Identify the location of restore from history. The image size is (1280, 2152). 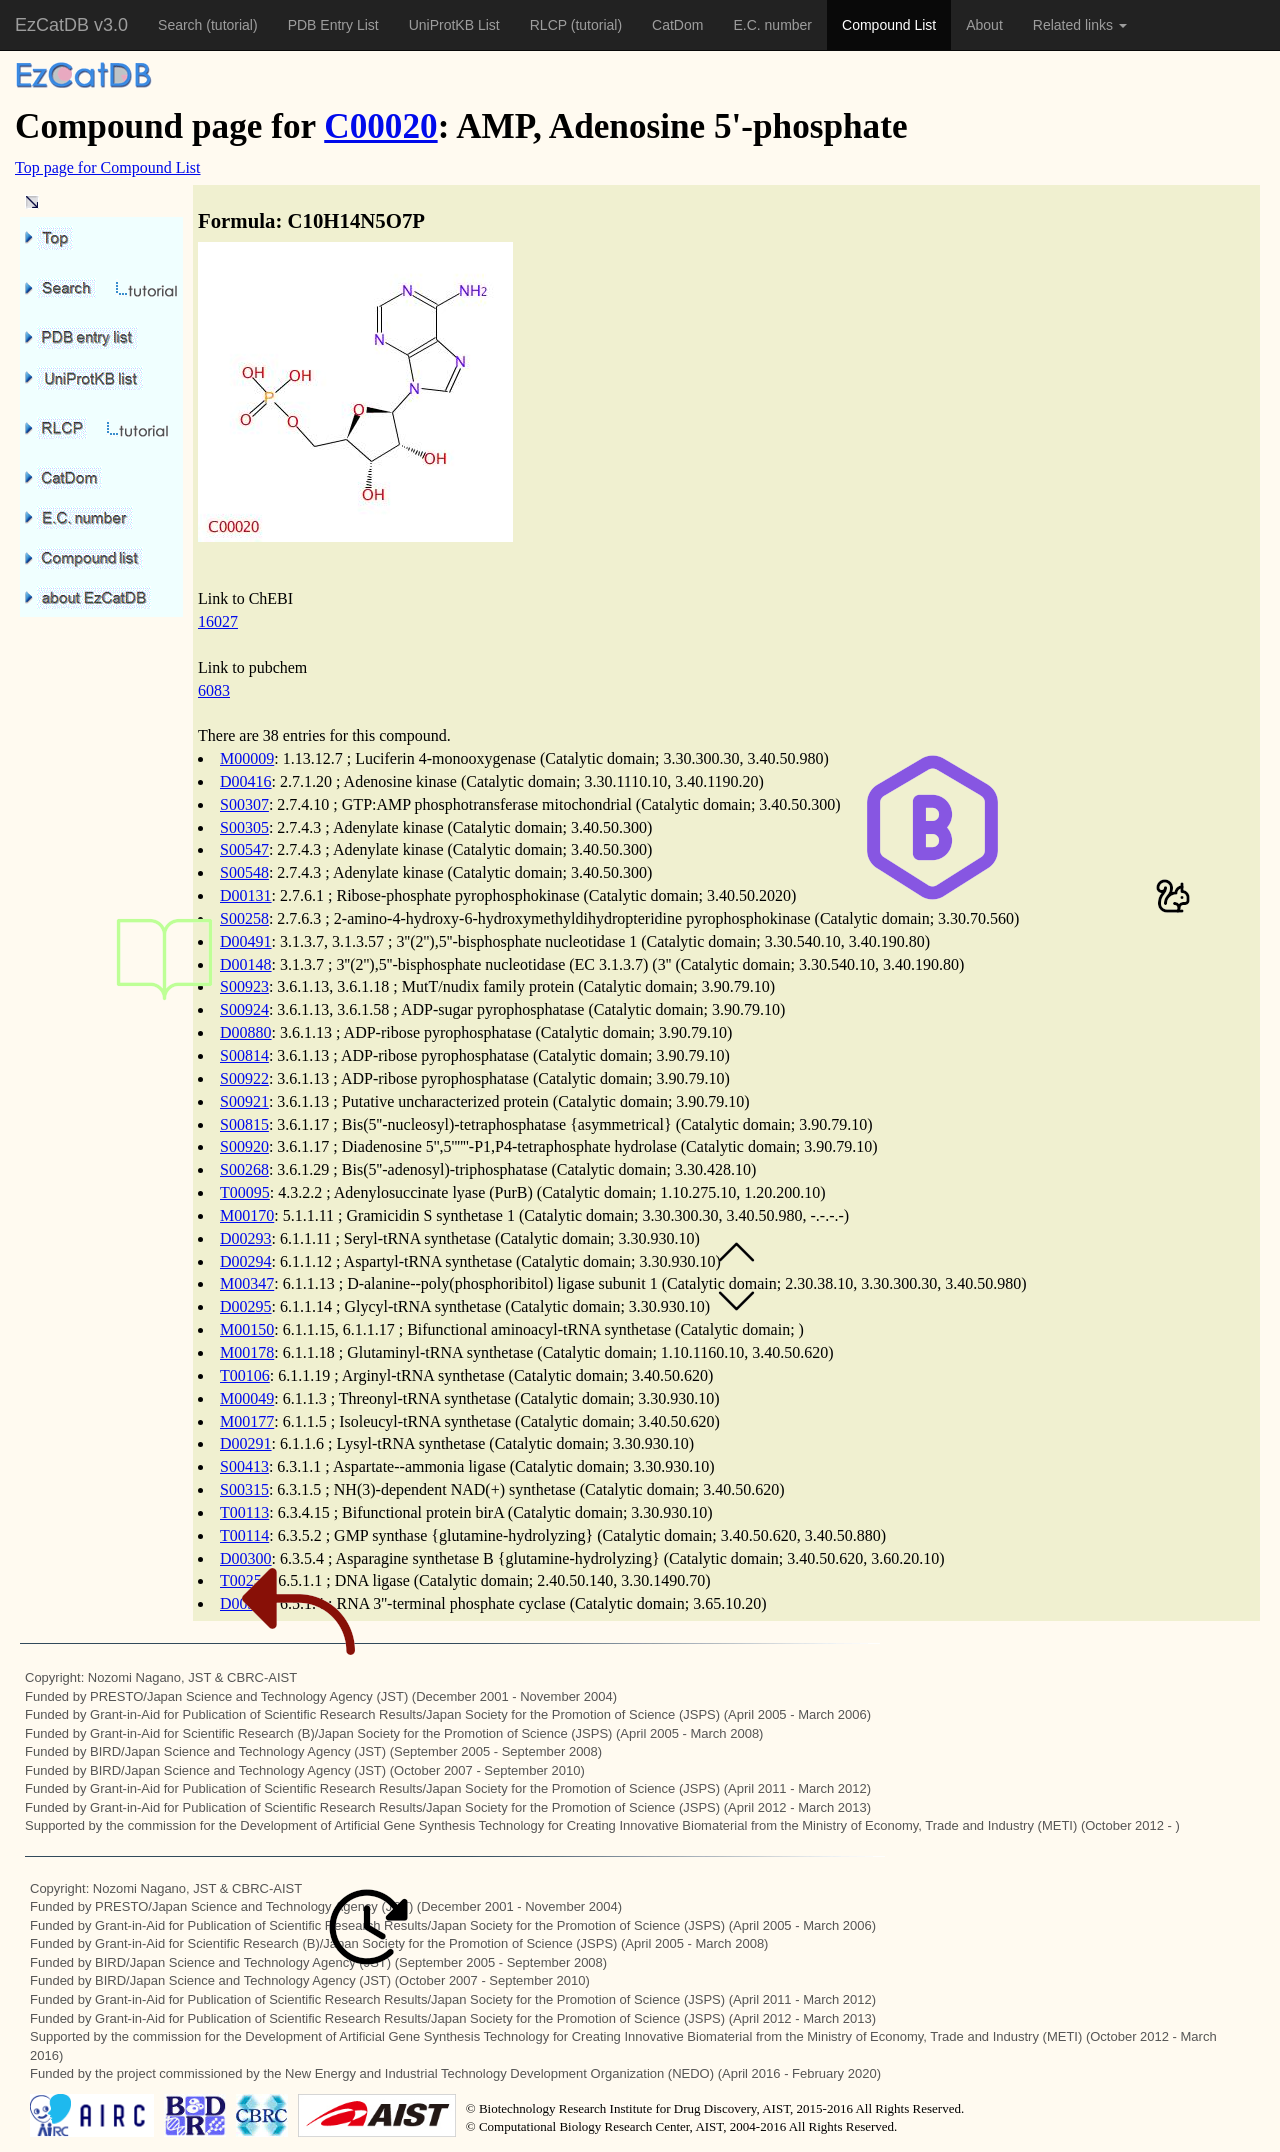
(367, 1927).